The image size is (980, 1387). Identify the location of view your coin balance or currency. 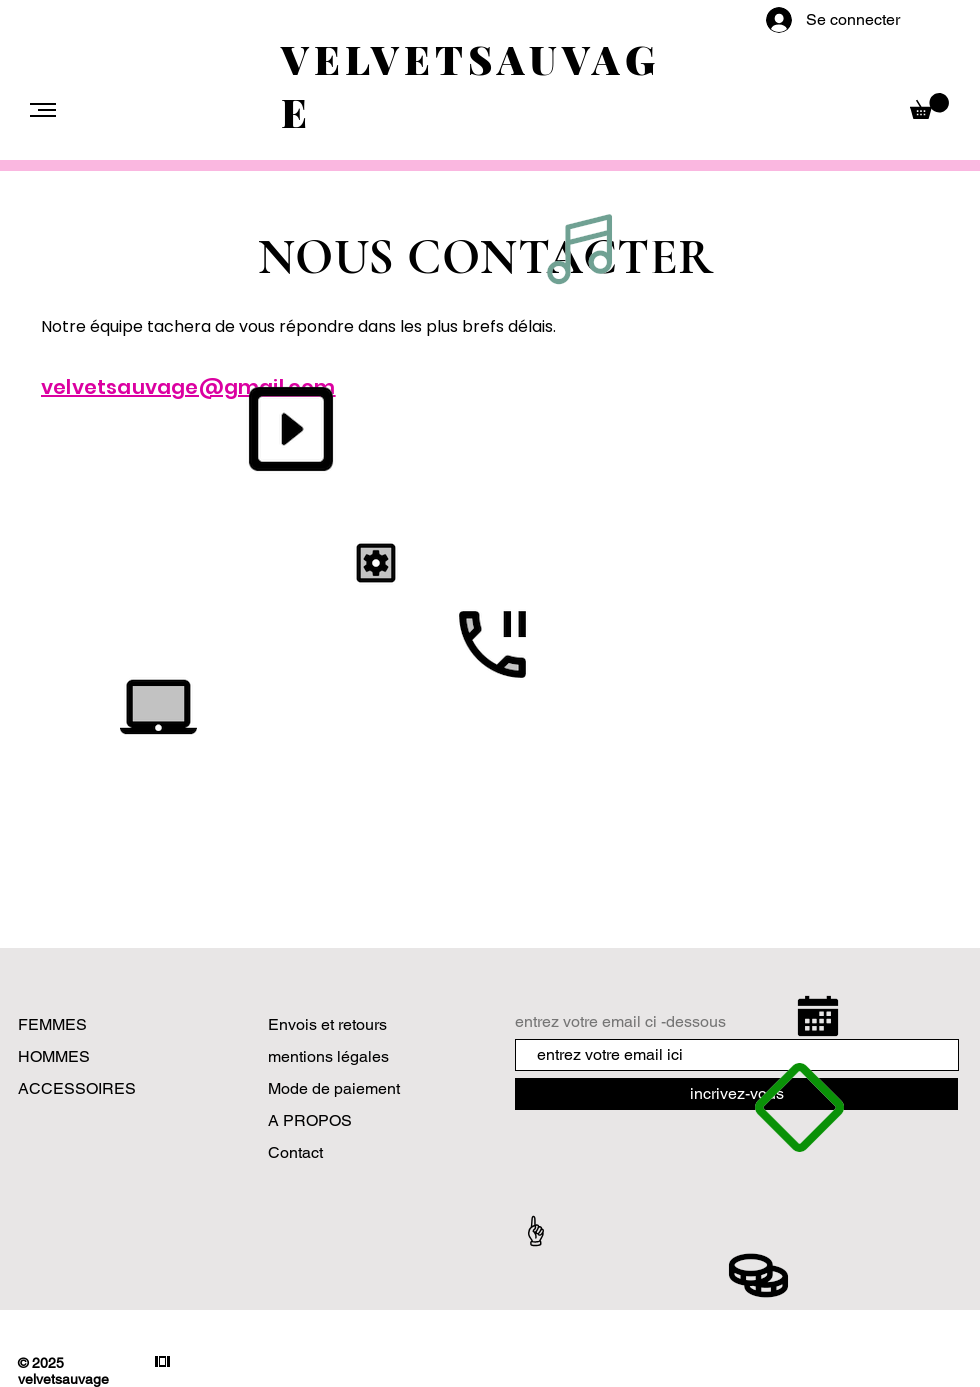
(758, 1275).